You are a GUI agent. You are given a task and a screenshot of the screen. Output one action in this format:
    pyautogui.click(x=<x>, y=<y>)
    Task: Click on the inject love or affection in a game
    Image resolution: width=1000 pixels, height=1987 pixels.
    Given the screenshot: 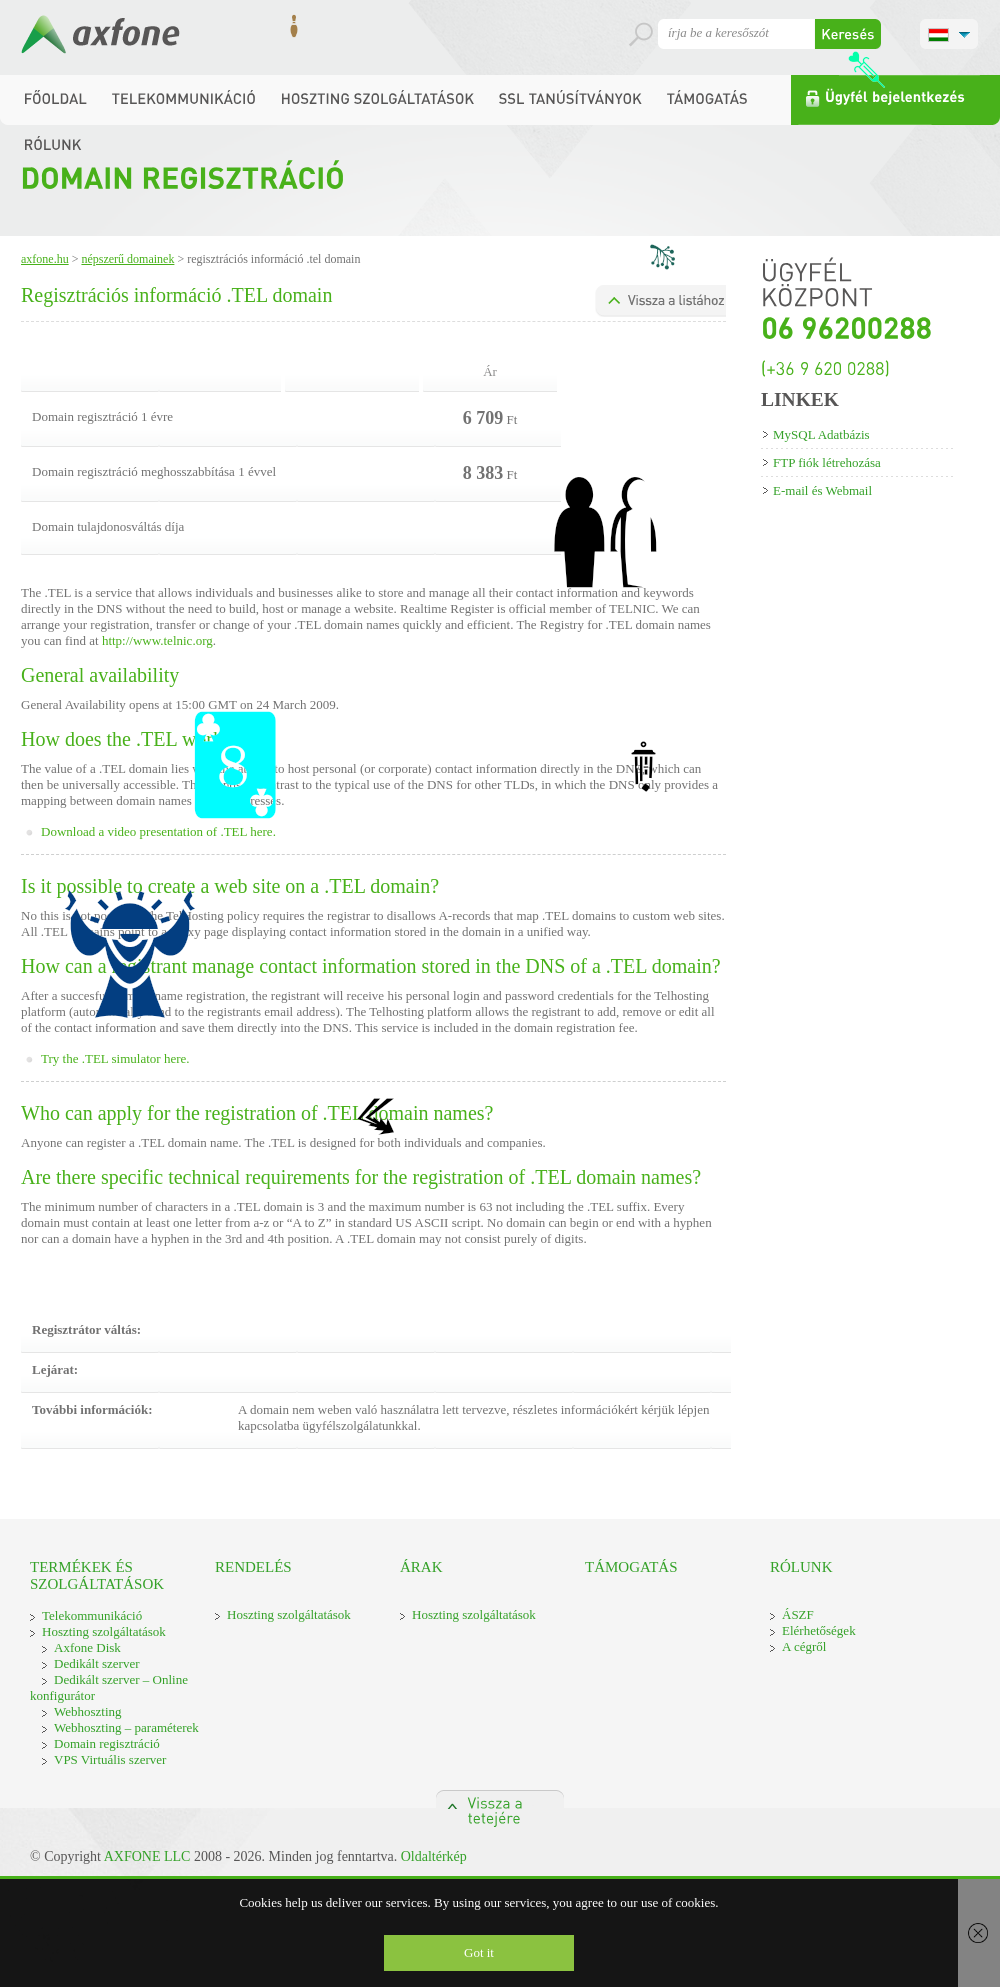 What is the action you would take?
    pyautogui.click(x=867, y=70)
    